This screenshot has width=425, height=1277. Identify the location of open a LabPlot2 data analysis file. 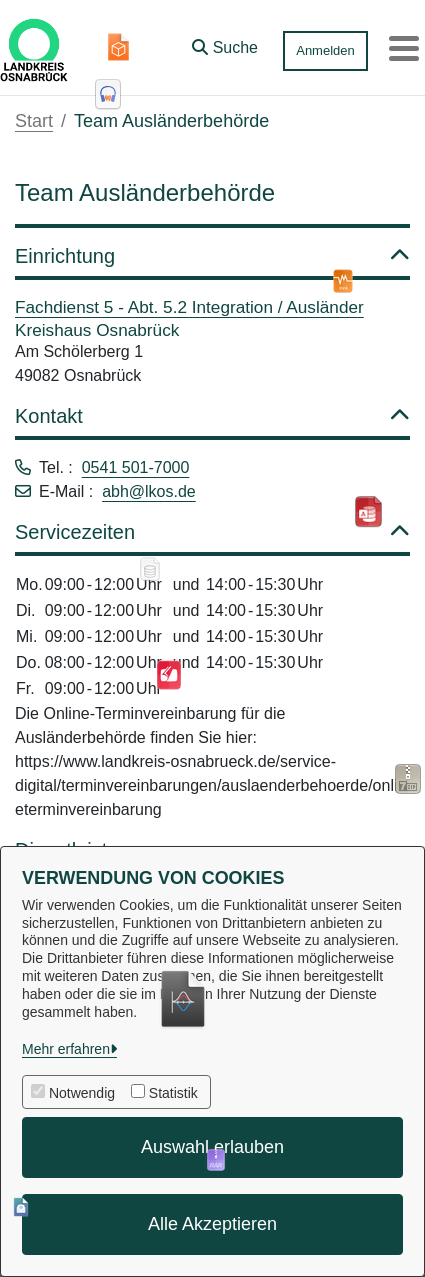
(183, 1000).